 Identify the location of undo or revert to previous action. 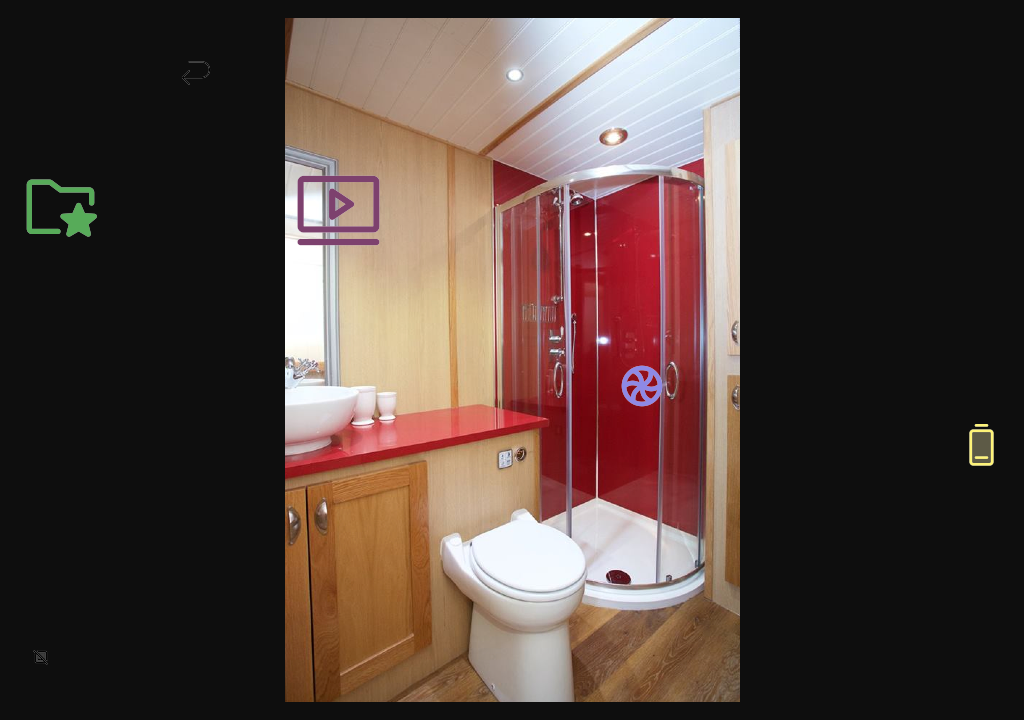
(196, 72).